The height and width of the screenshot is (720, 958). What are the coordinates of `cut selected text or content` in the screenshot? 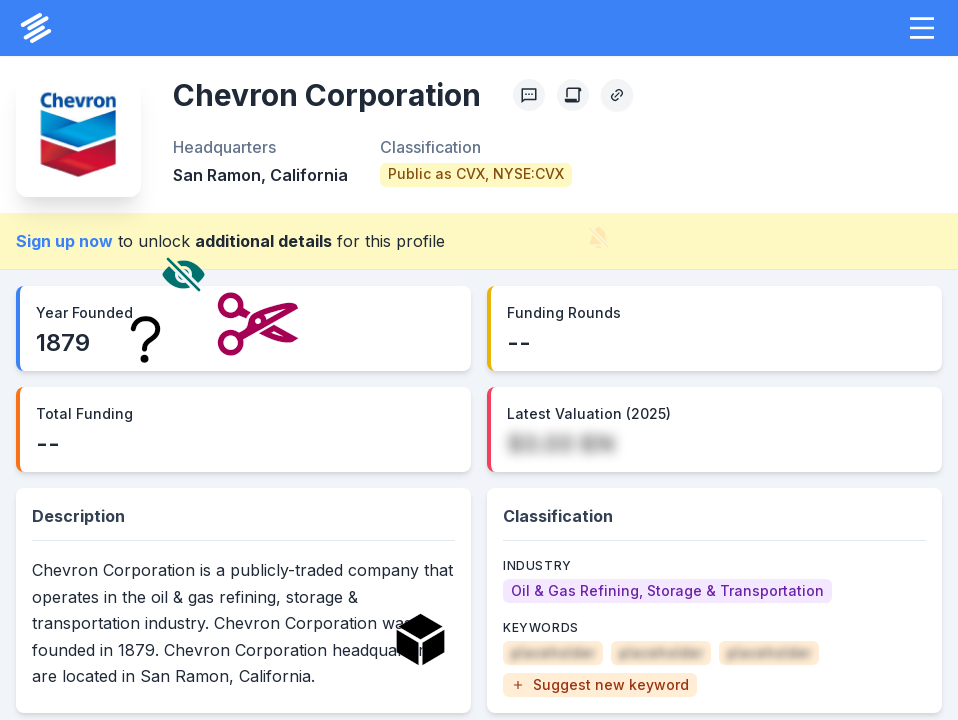 It's located at (258, 324).